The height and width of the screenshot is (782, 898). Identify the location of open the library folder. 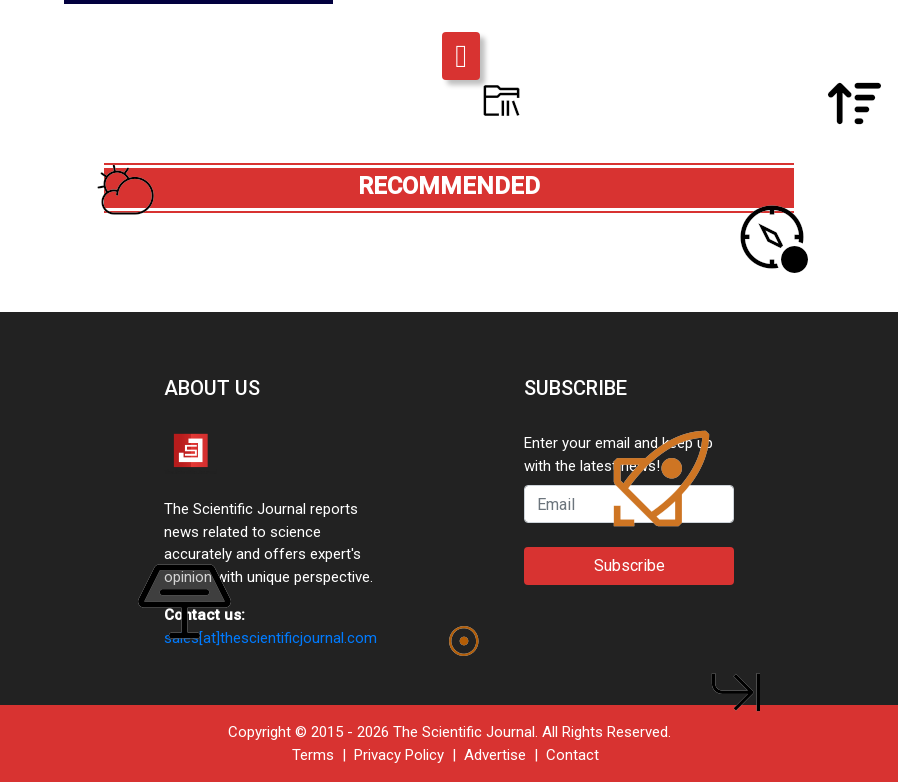
(501, 100).